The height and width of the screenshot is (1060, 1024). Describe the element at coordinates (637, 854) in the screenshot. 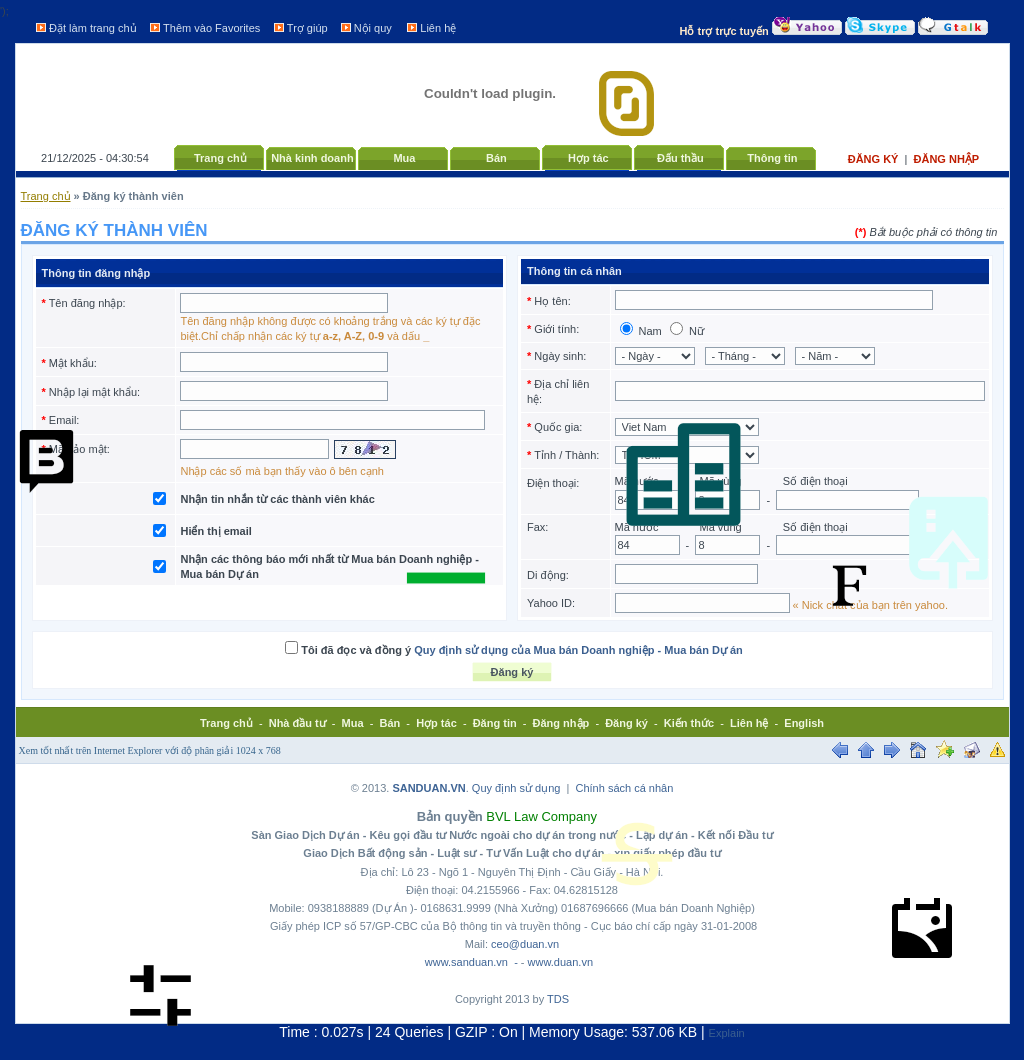

I see `apply strikethrough formatting to selected text` at that location.